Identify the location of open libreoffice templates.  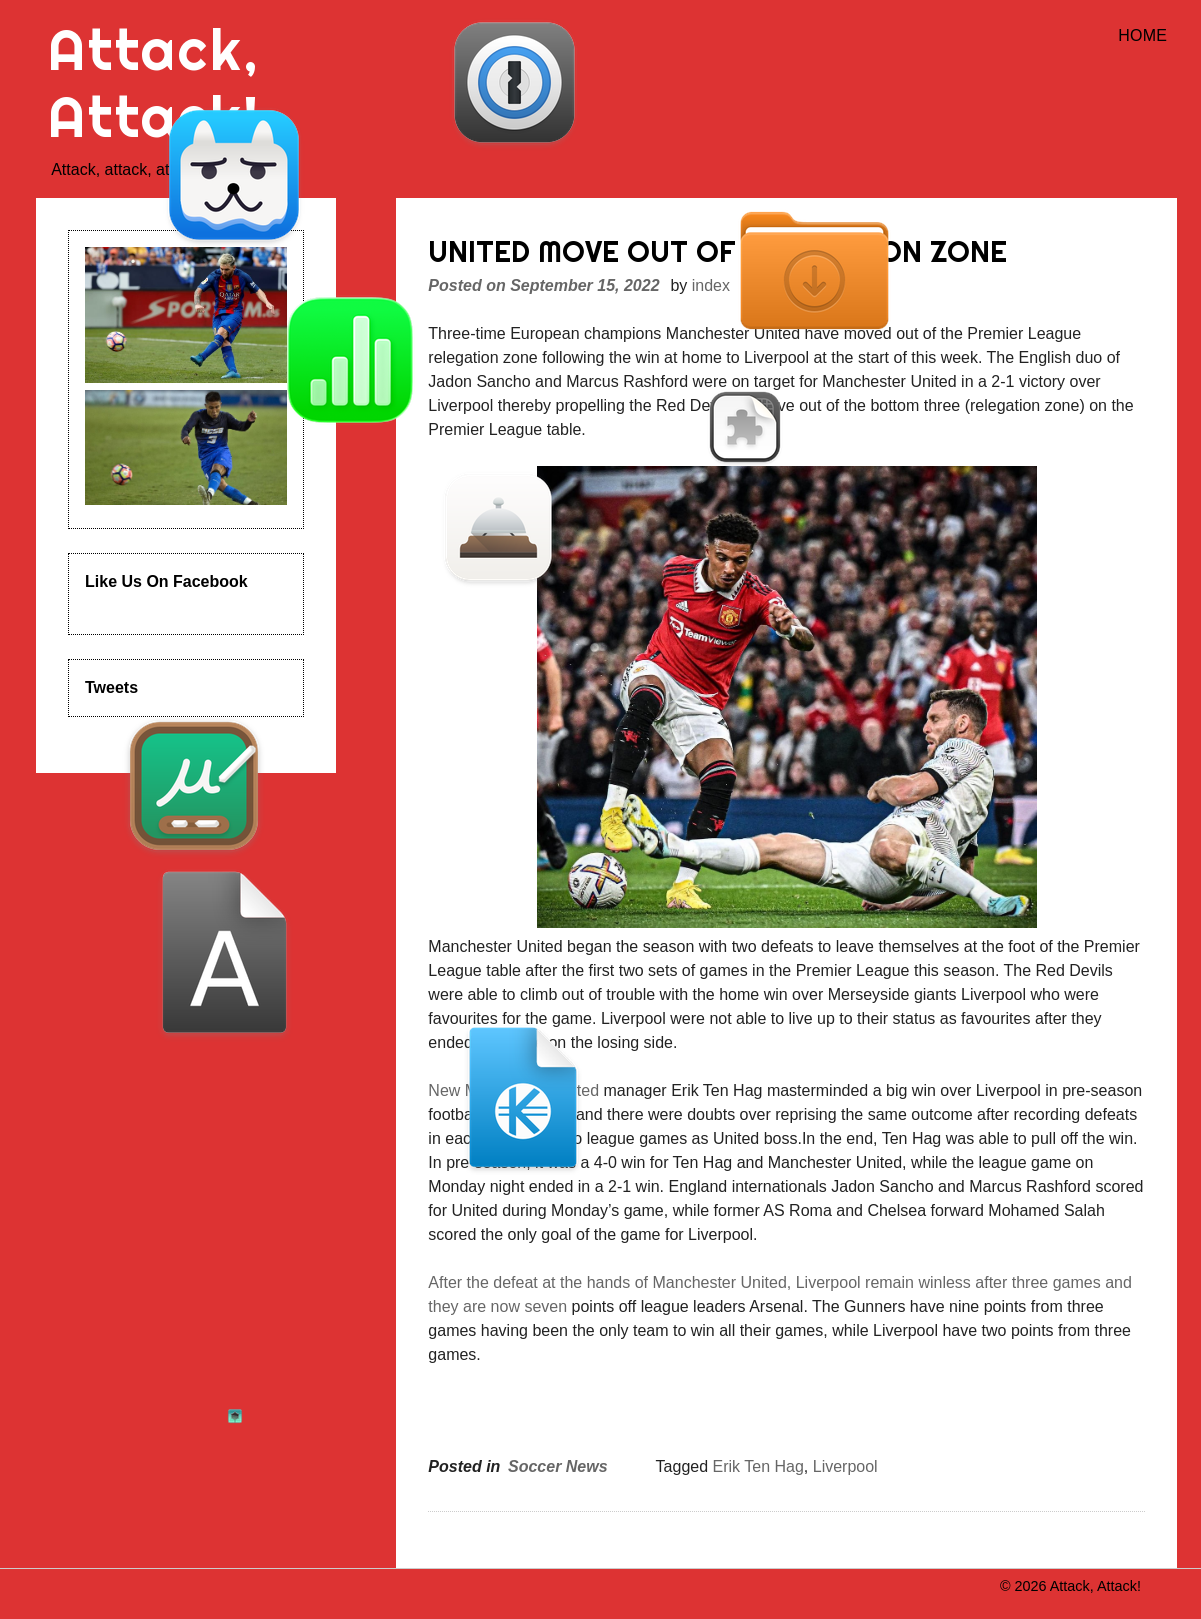
(745, 427).